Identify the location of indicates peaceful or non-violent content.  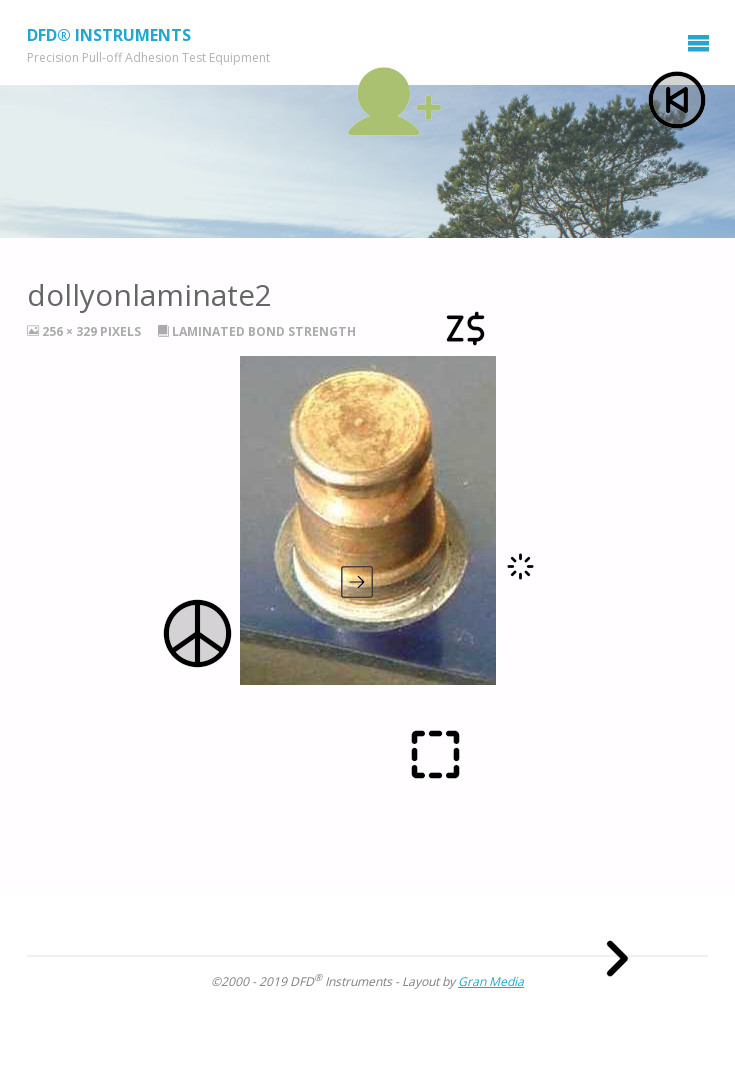
(197, 633).